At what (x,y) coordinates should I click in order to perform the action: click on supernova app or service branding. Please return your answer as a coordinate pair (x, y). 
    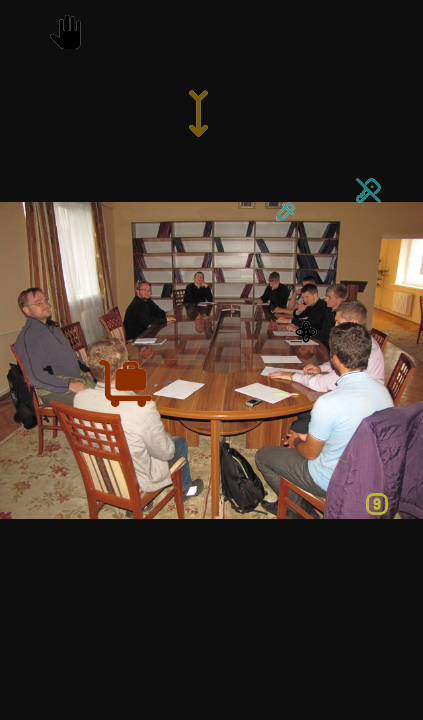
    Looking at the image, I should click on (306, 332).